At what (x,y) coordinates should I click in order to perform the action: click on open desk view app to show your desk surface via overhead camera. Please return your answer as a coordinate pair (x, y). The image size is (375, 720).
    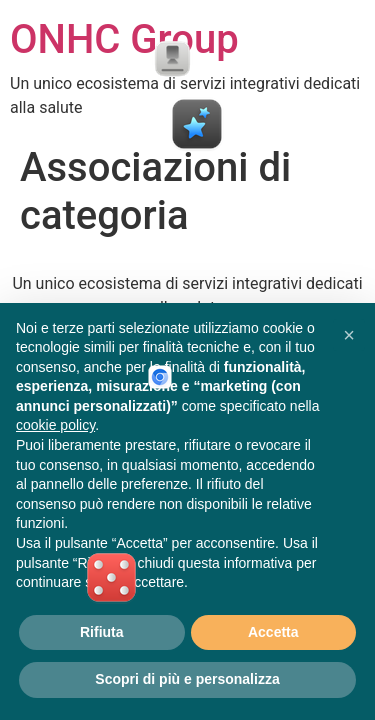
    Looking at the image, I should click on (172, 58).